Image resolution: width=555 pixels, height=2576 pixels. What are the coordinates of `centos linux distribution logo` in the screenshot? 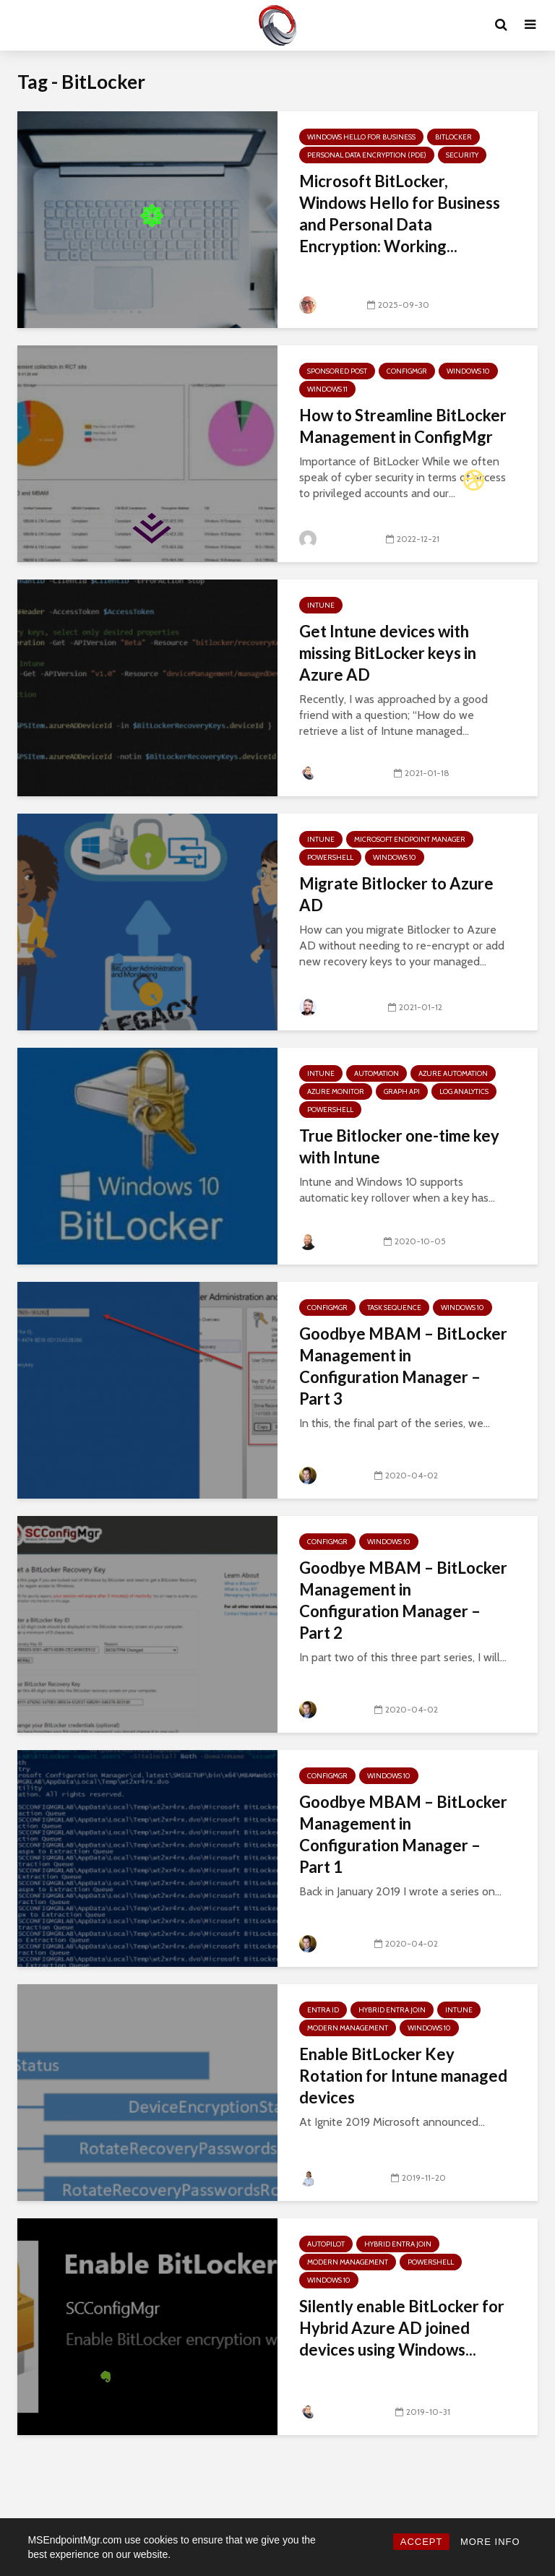 It's located at (152, 215).